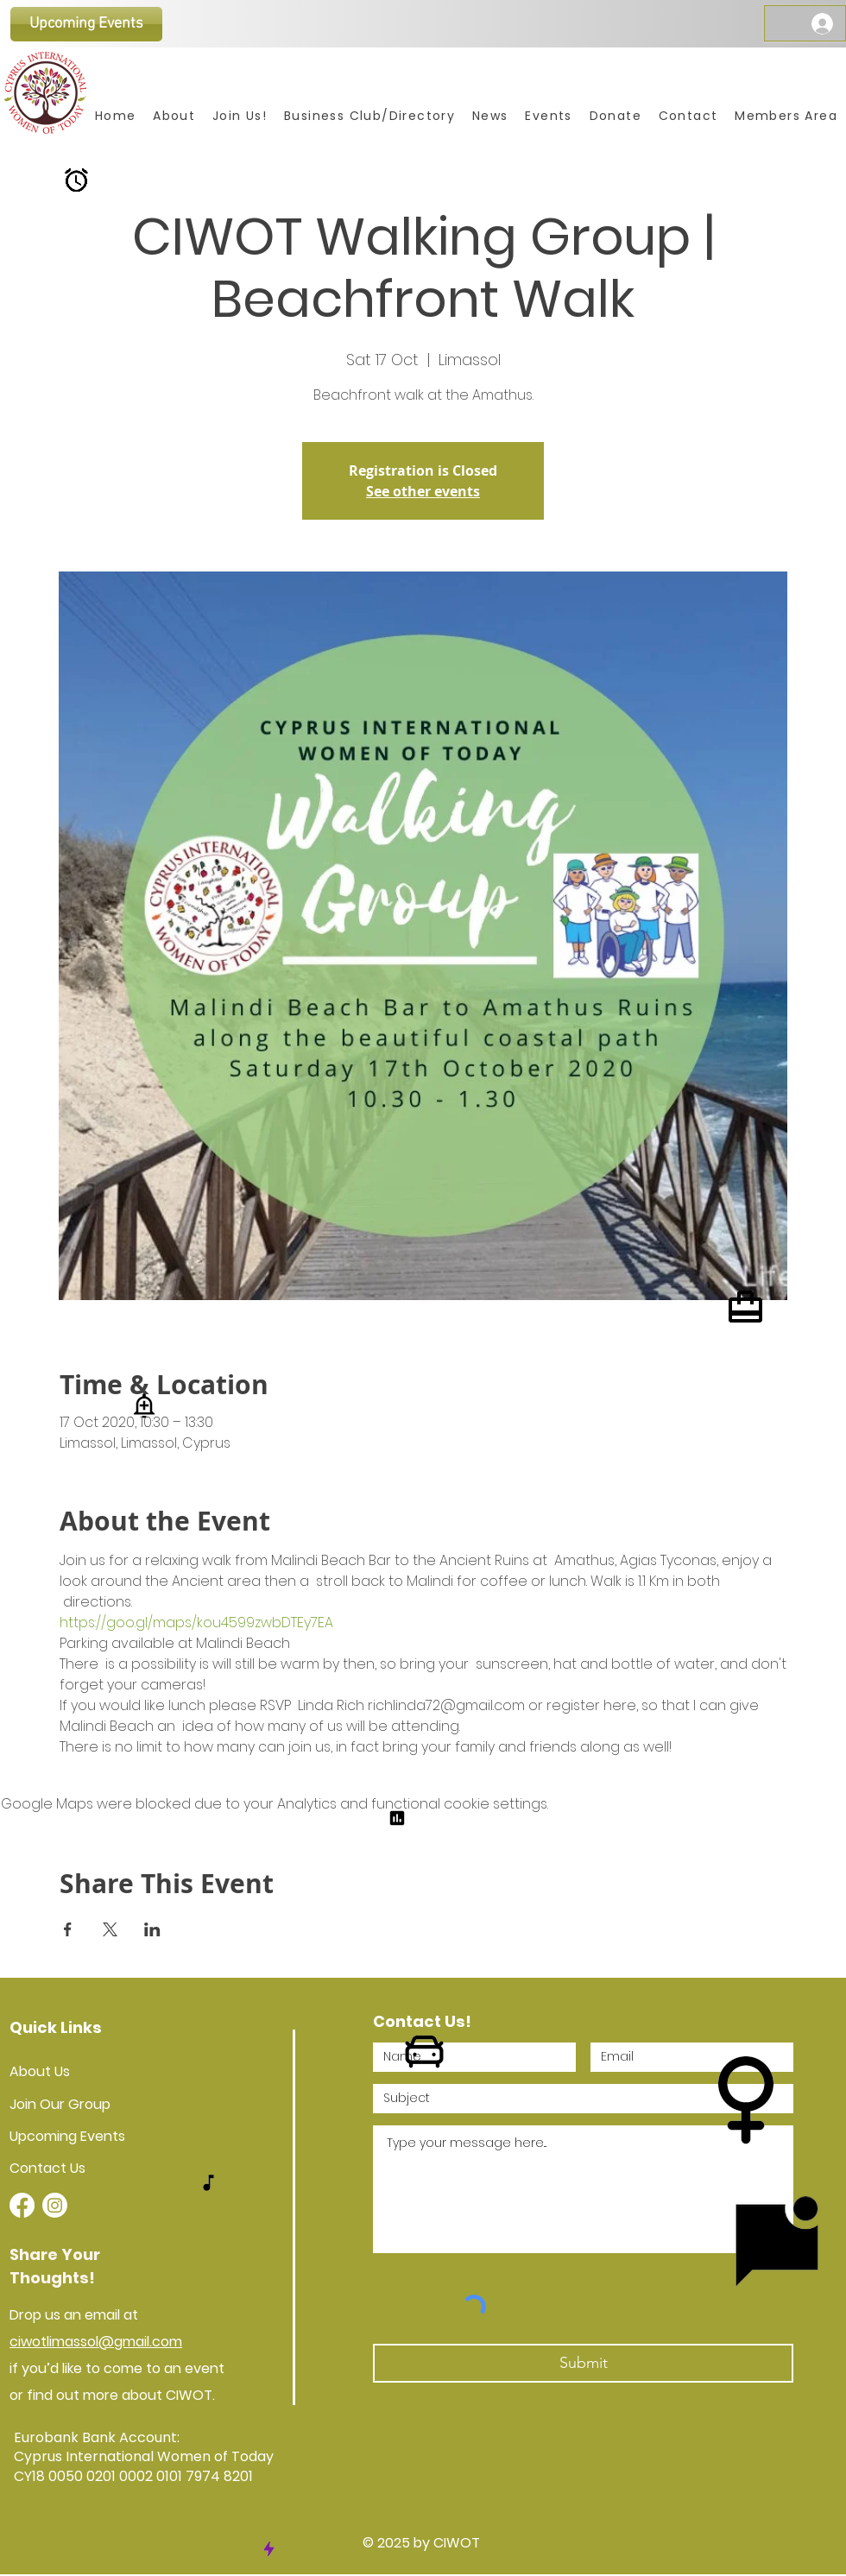 This screenshot has width=846, height=2576. Describe the element at coordinates (397, 1818) in the screenshot. I see `view poll results` at that location.